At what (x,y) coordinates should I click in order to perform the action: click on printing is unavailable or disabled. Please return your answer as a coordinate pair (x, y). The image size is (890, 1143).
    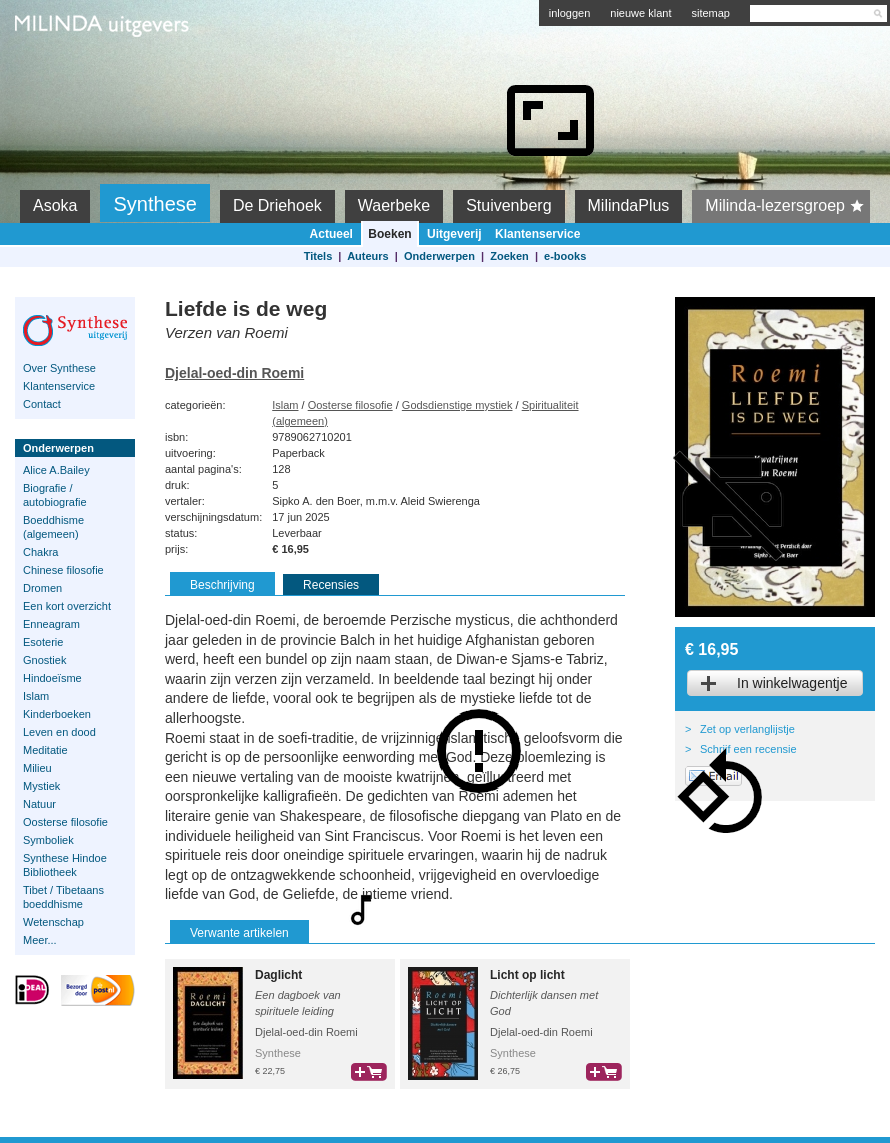
    Looking at the image, I should click on (732, 502).